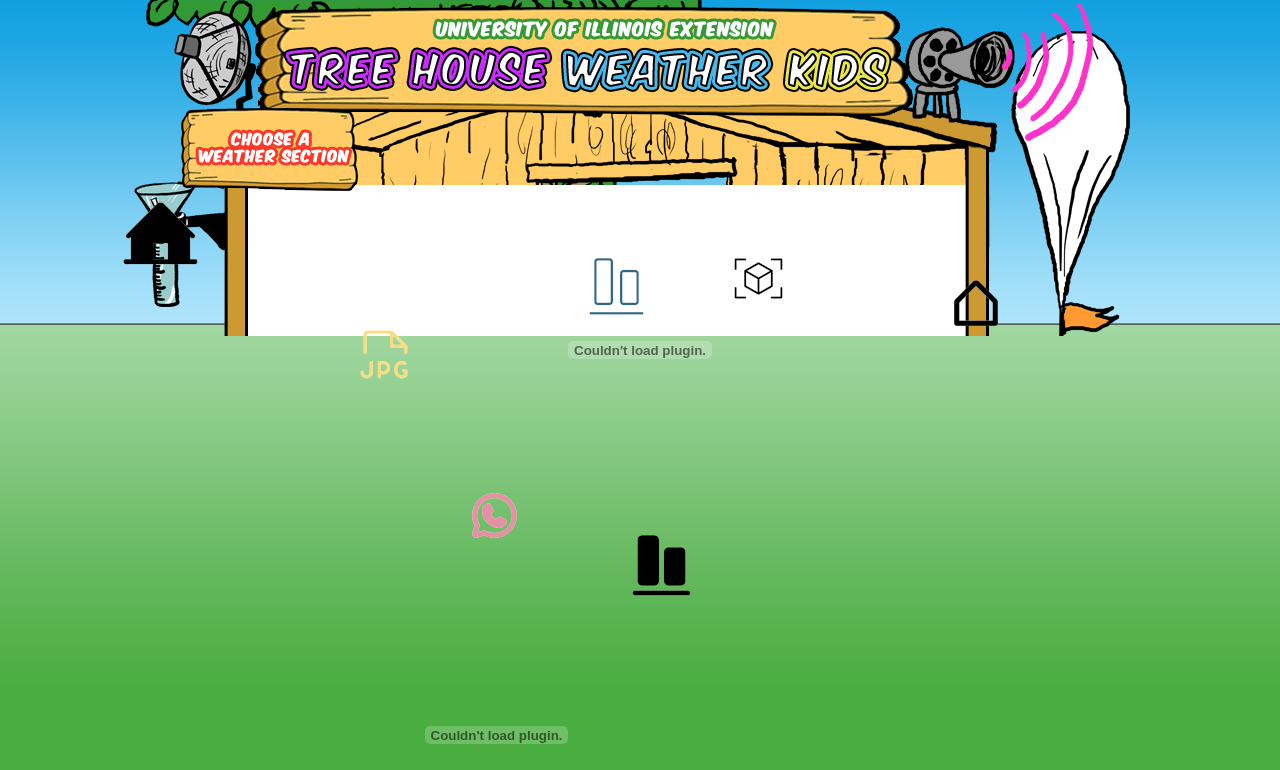  I want to click on open WhatsApp messaging app, so click(494, 515).